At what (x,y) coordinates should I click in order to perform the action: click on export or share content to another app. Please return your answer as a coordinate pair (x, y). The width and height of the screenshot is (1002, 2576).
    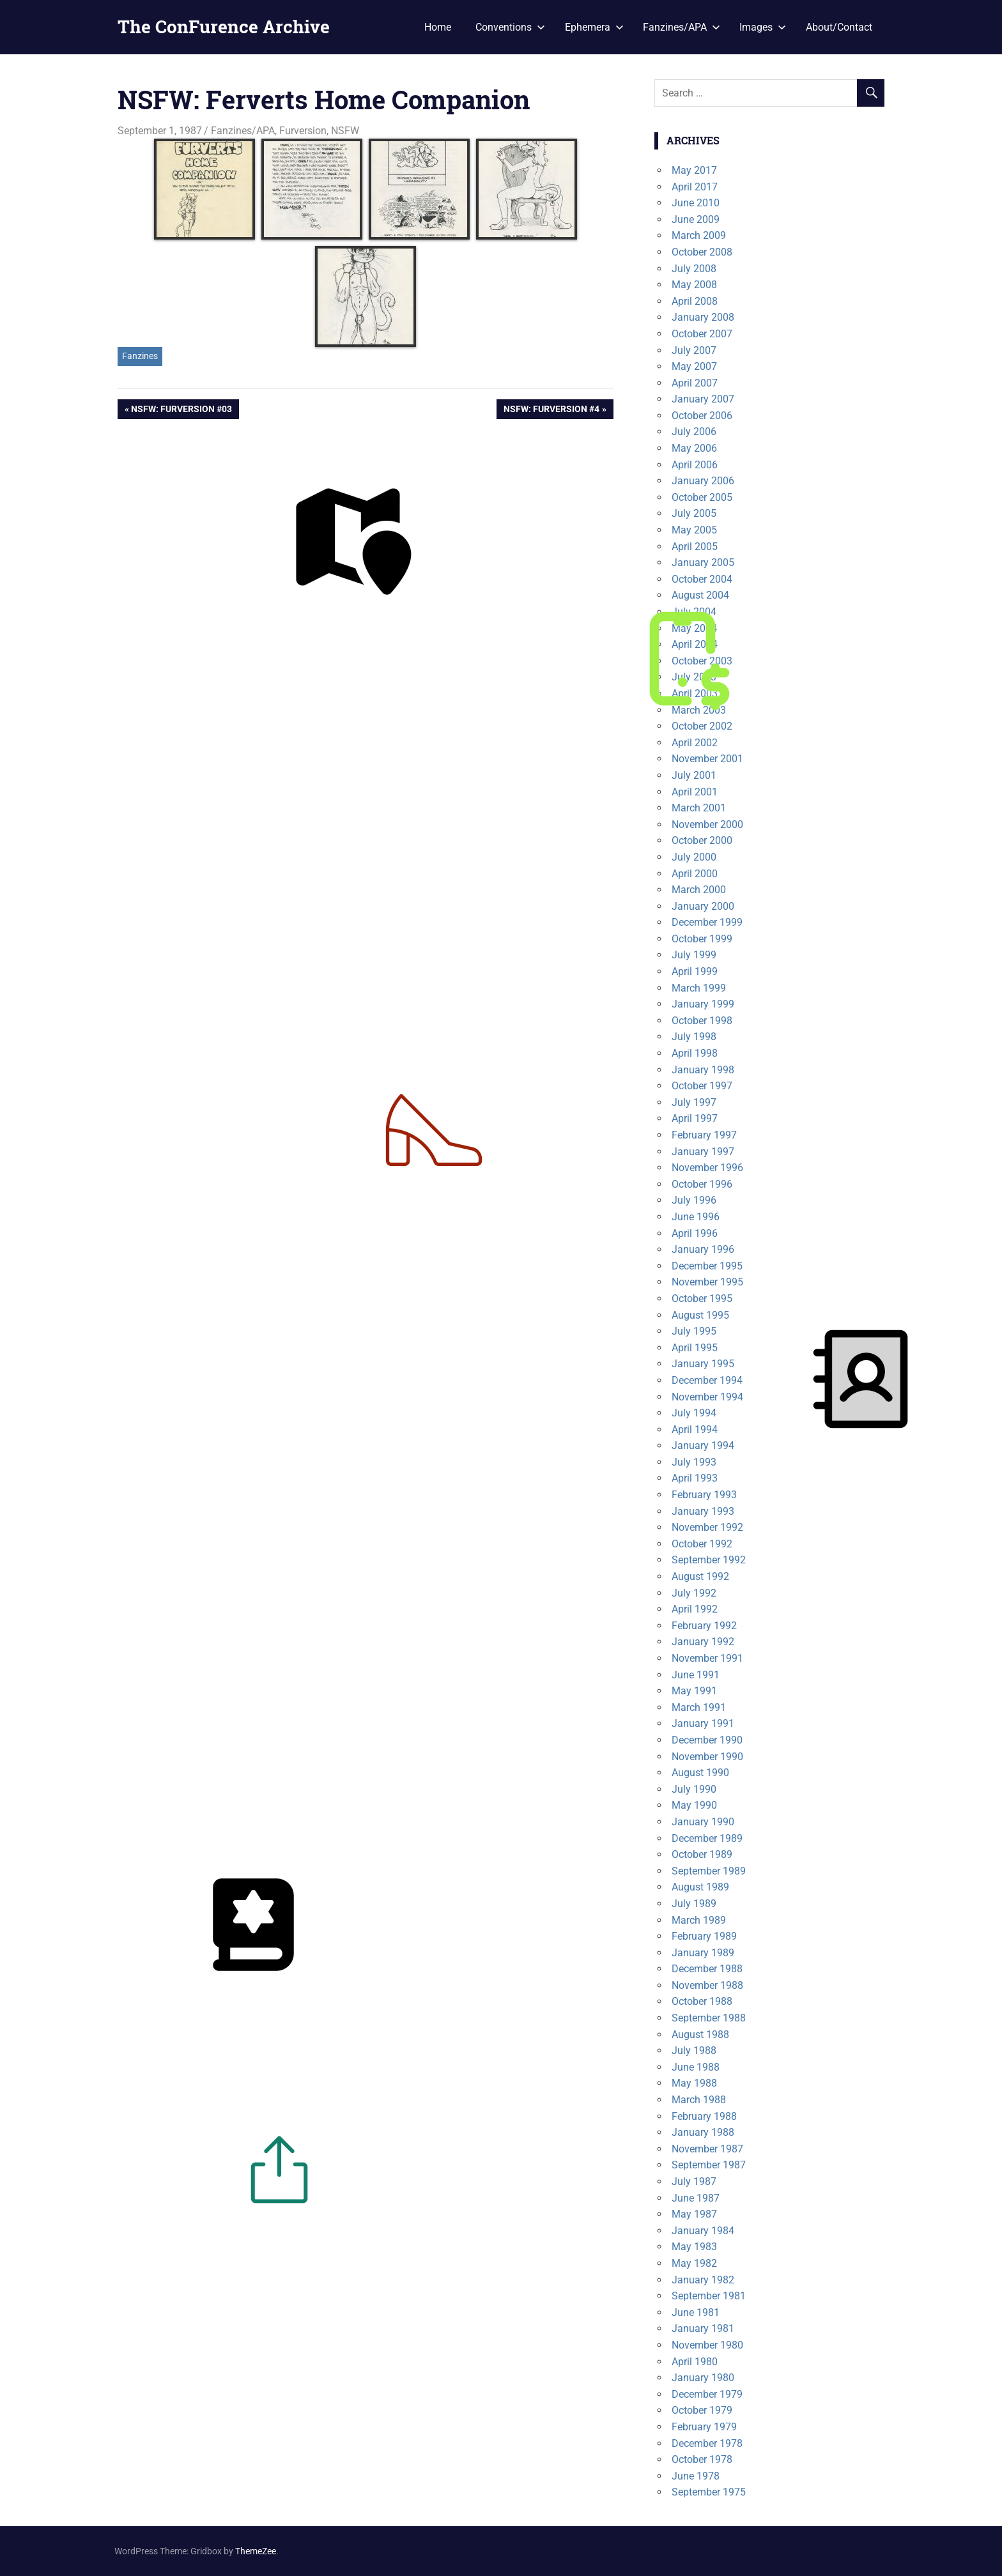
    Looking at the image, I should click on (279, 2172).